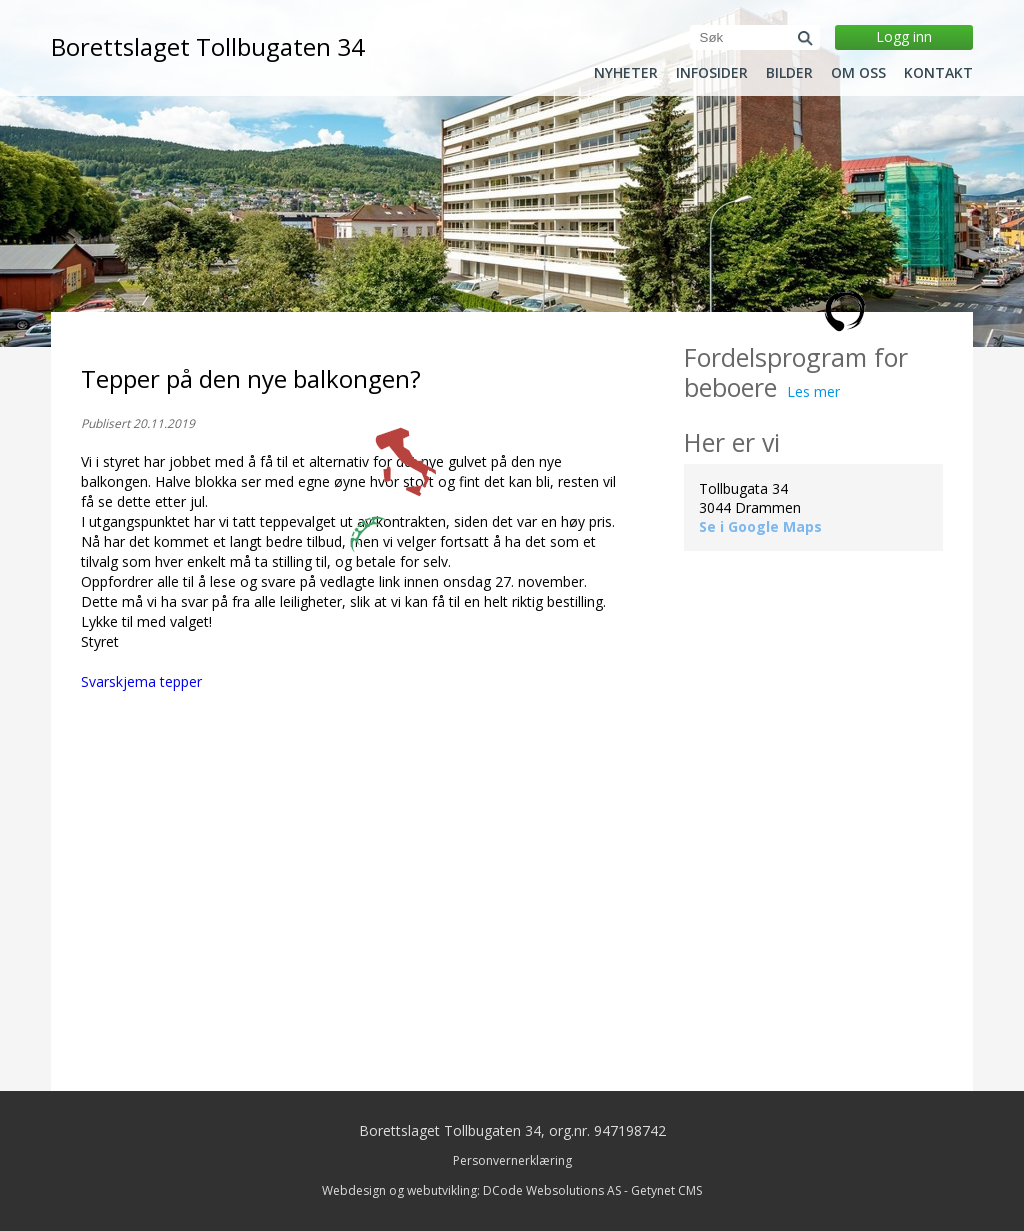 This screenshot has height=1231, width=1024. What do you see at coordinates (368, 534) in the screenshot?
I see `select the bat'leth weapon in a game inventory` at bounding box center [368, 534].